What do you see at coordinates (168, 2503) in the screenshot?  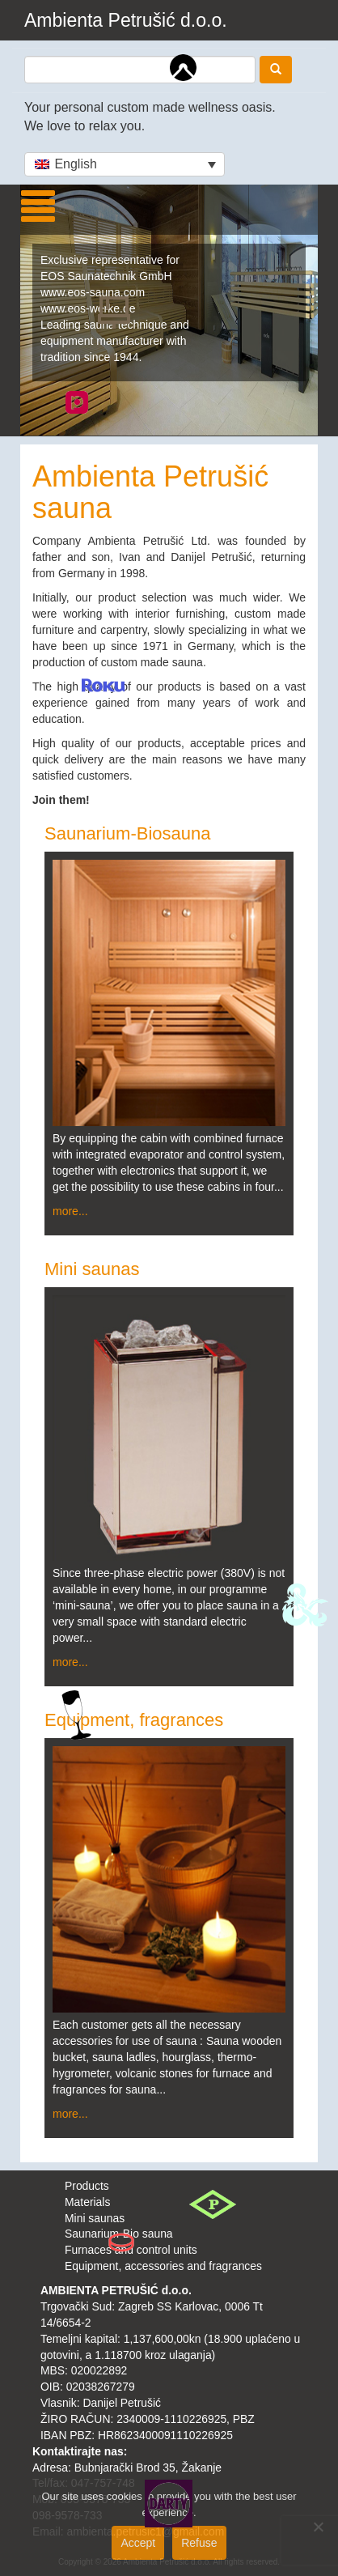 I see `Darty retail store app or website` at bounding box center [168, 2503].